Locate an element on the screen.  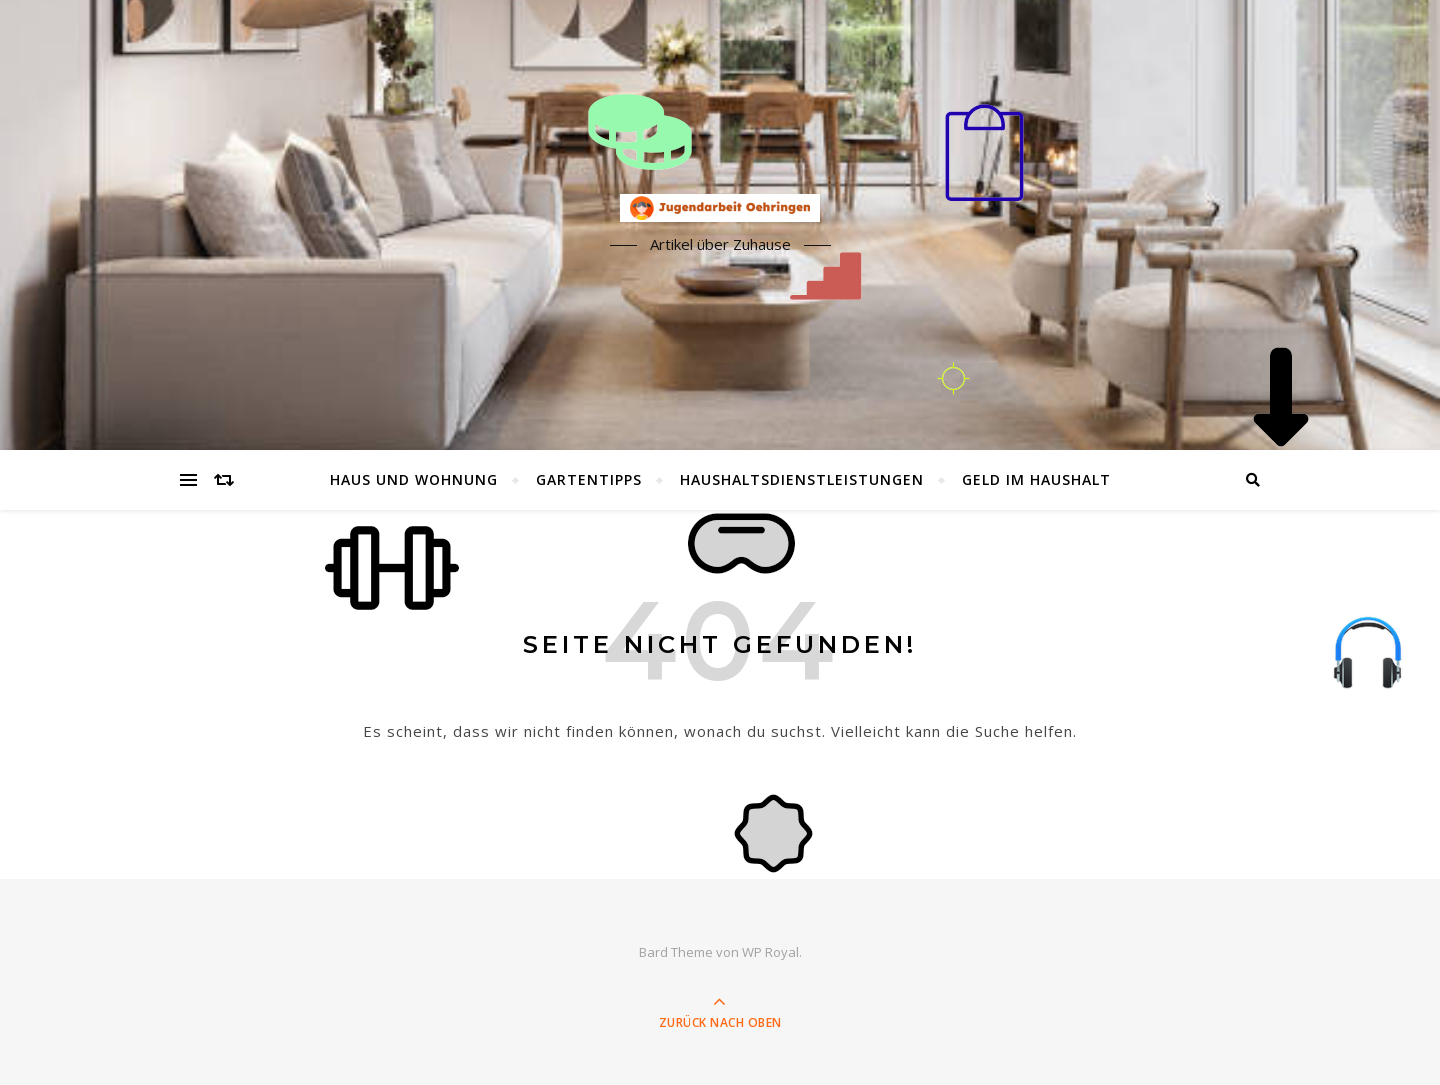
access virtual reality or AR settings is located at coordinates (741, 543).